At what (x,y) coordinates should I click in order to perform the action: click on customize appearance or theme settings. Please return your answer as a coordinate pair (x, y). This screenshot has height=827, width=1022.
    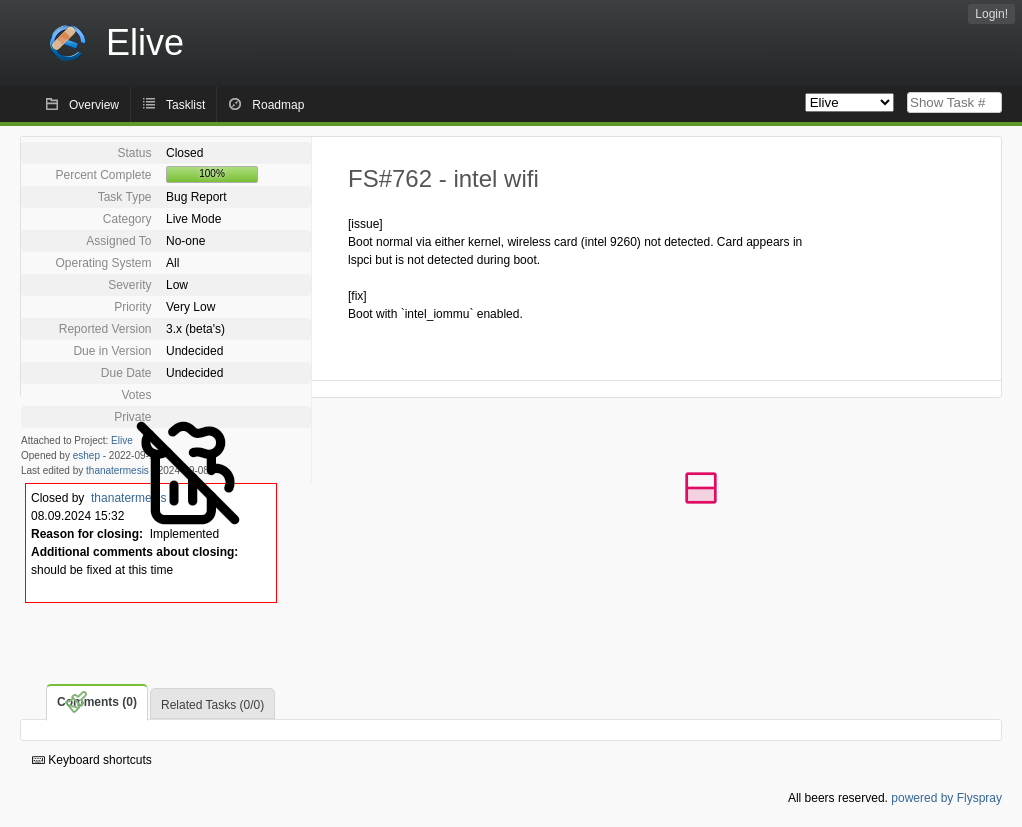
    Looking at the image, I should click on (76, 702).